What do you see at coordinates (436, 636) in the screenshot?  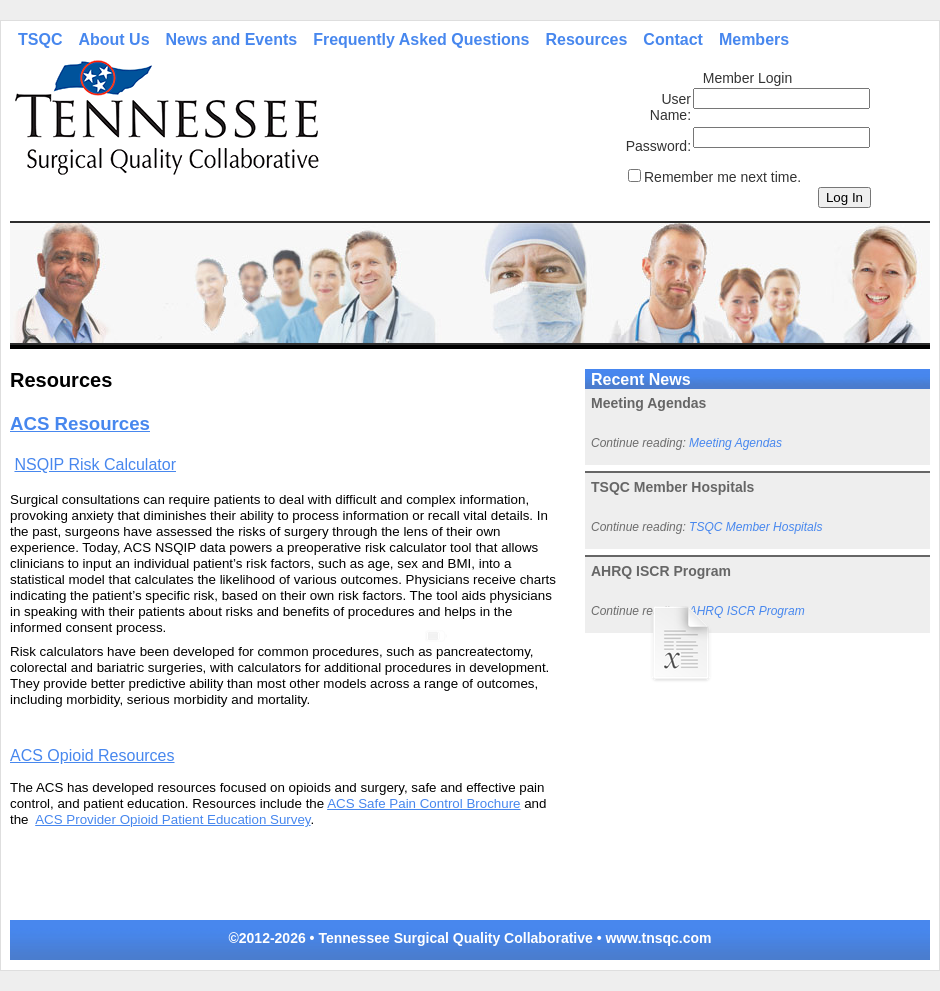 I see `indicates battery at 70% charge` at bounding box center [436, 636].